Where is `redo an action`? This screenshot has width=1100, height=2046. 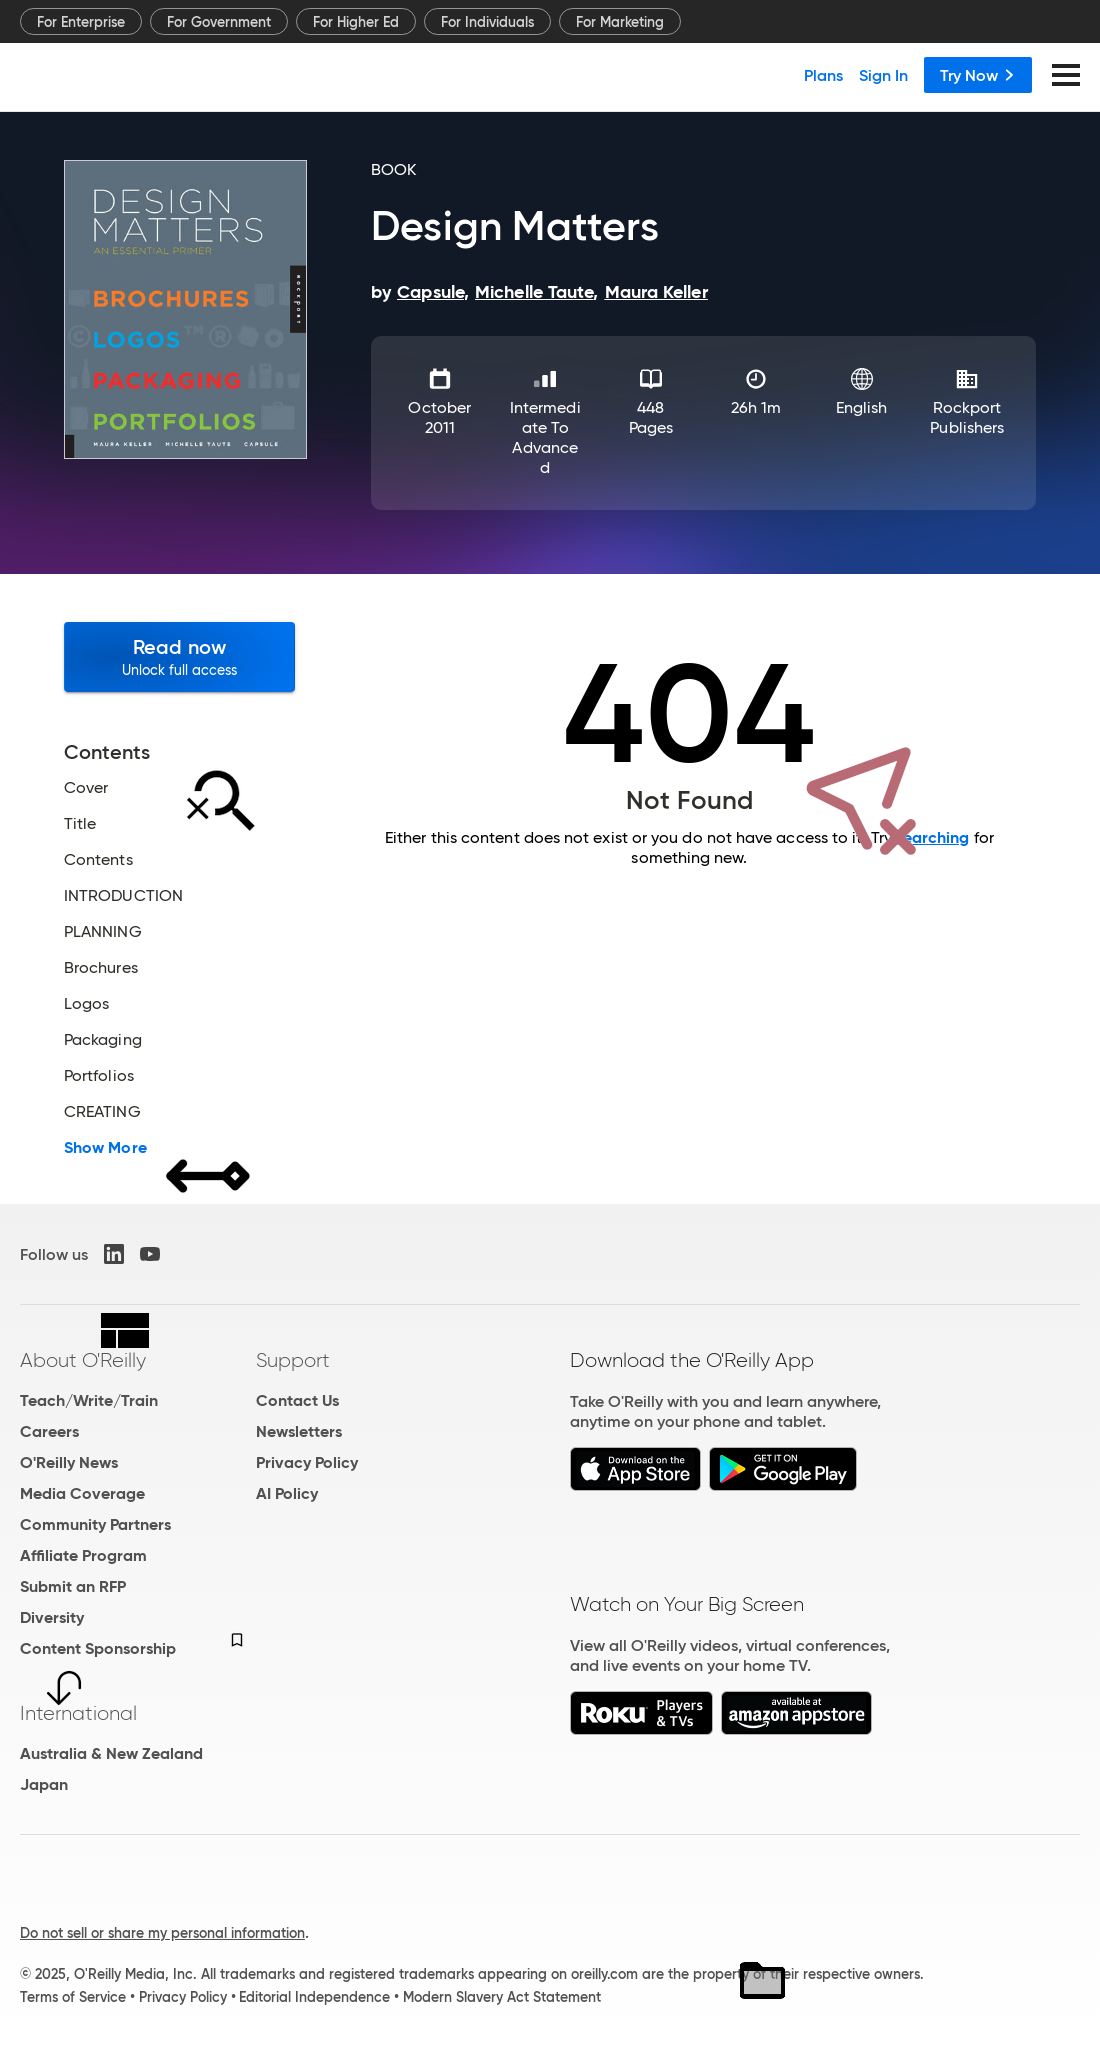 redo an action is located at coordinates (64, 1688).